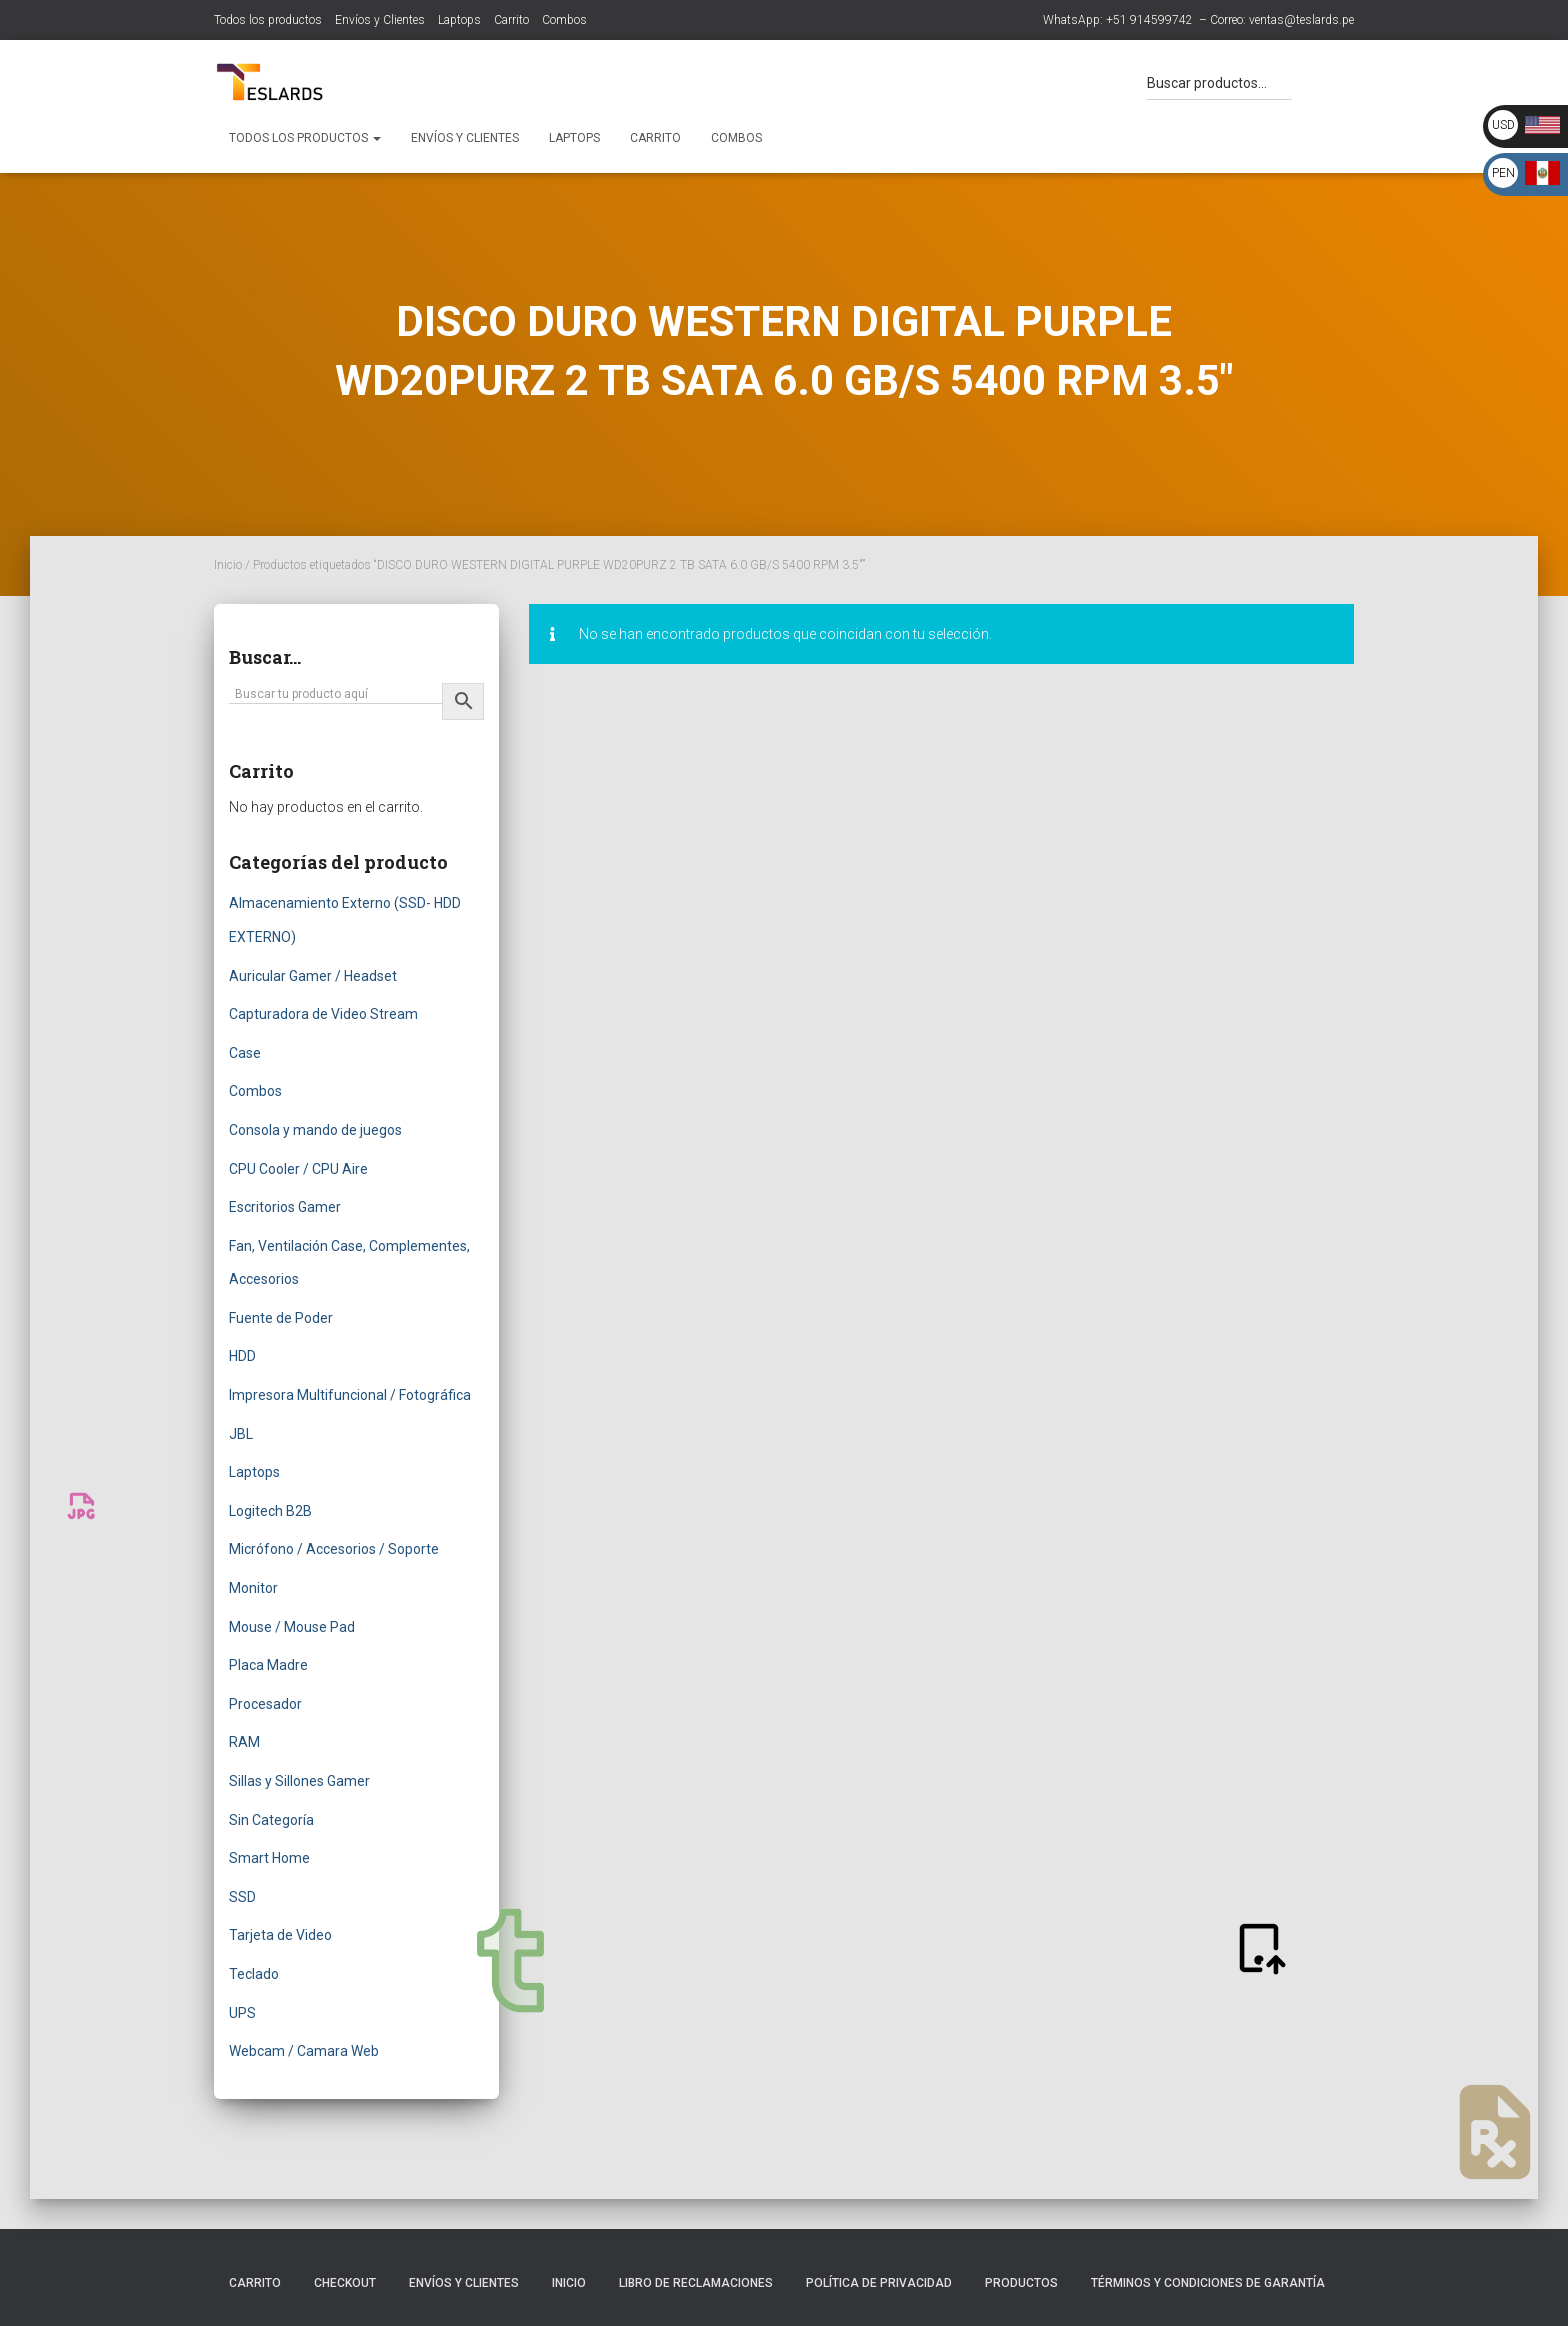  What do you see at coordinates (1495, 2132) in the screenshot?
I see `view prescription document` at bounding box center [1495, 2132].